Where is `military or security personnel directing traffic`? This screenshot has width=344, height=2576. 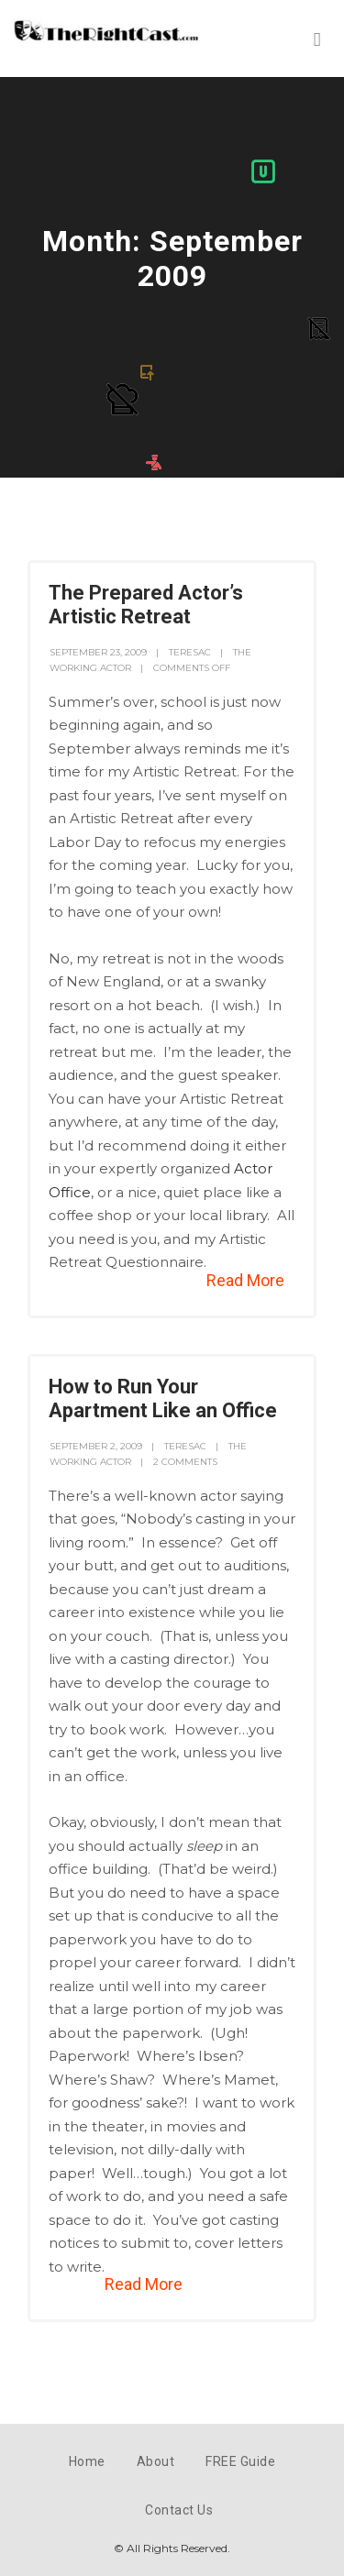
military or security personnel directing traffic is located at coordinates (153, 462).